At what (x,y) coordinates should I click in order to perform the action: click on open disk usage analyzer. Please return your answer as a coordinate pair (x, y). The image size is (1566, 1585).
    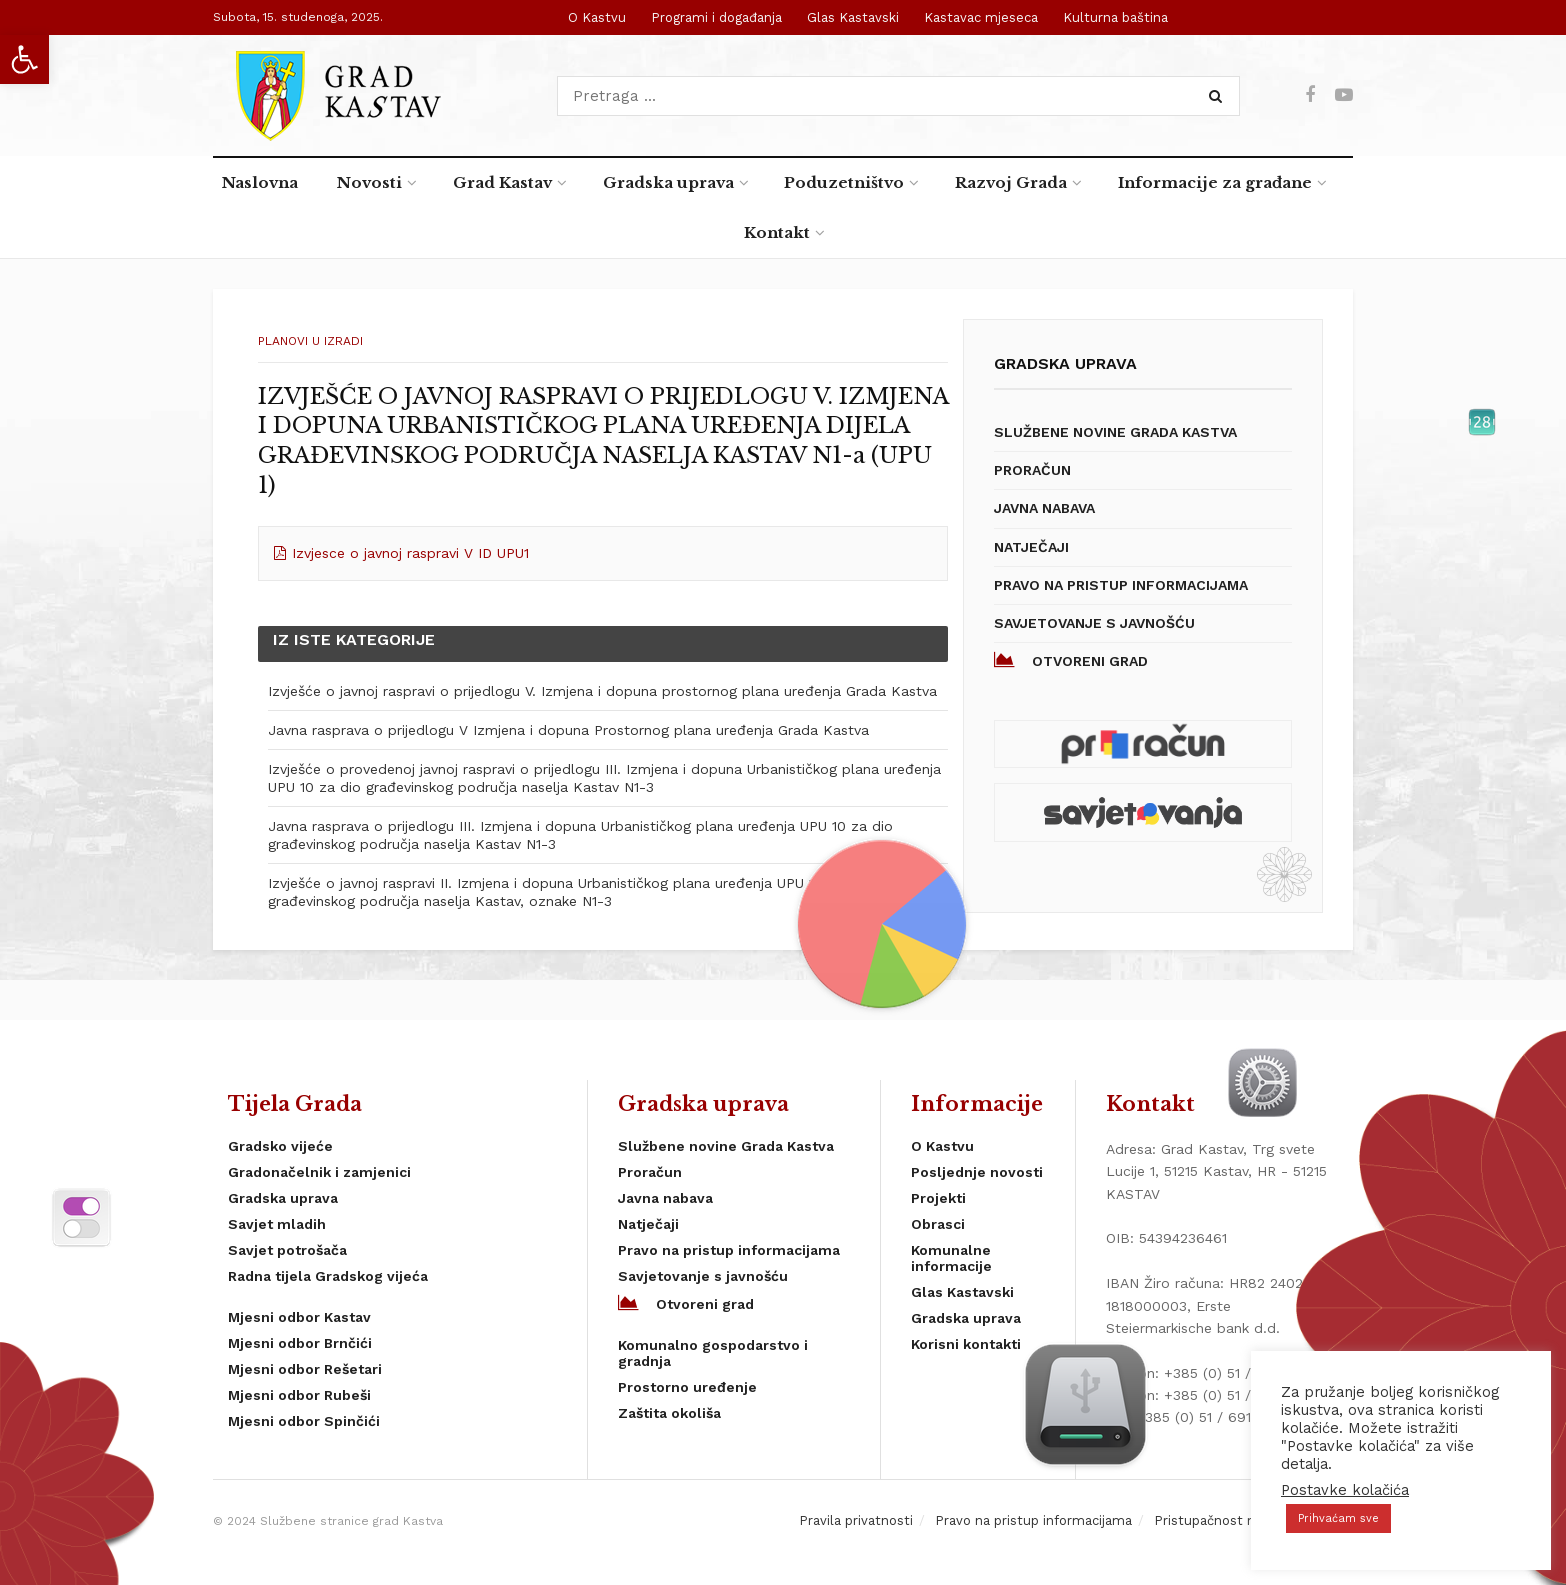
    Looking at the image, I should click on (882, 924).